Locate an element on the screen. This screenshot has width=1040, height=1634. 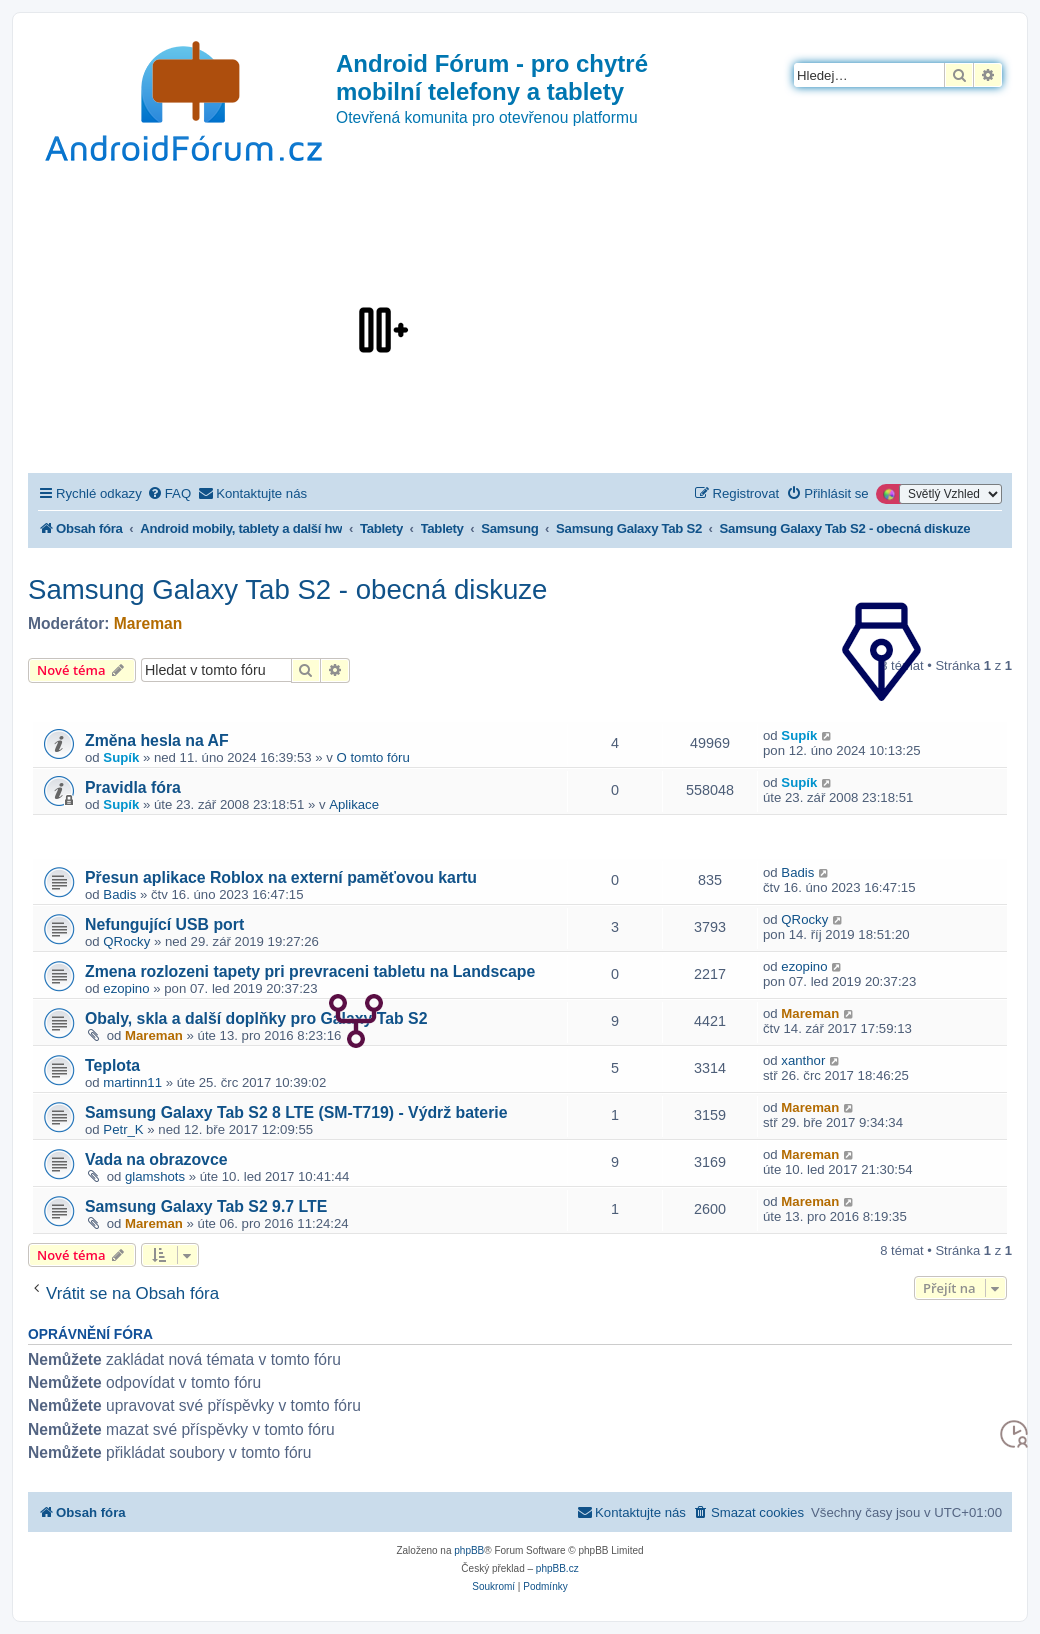
view user's time or schedule is located at coordinates (1014, 1434).